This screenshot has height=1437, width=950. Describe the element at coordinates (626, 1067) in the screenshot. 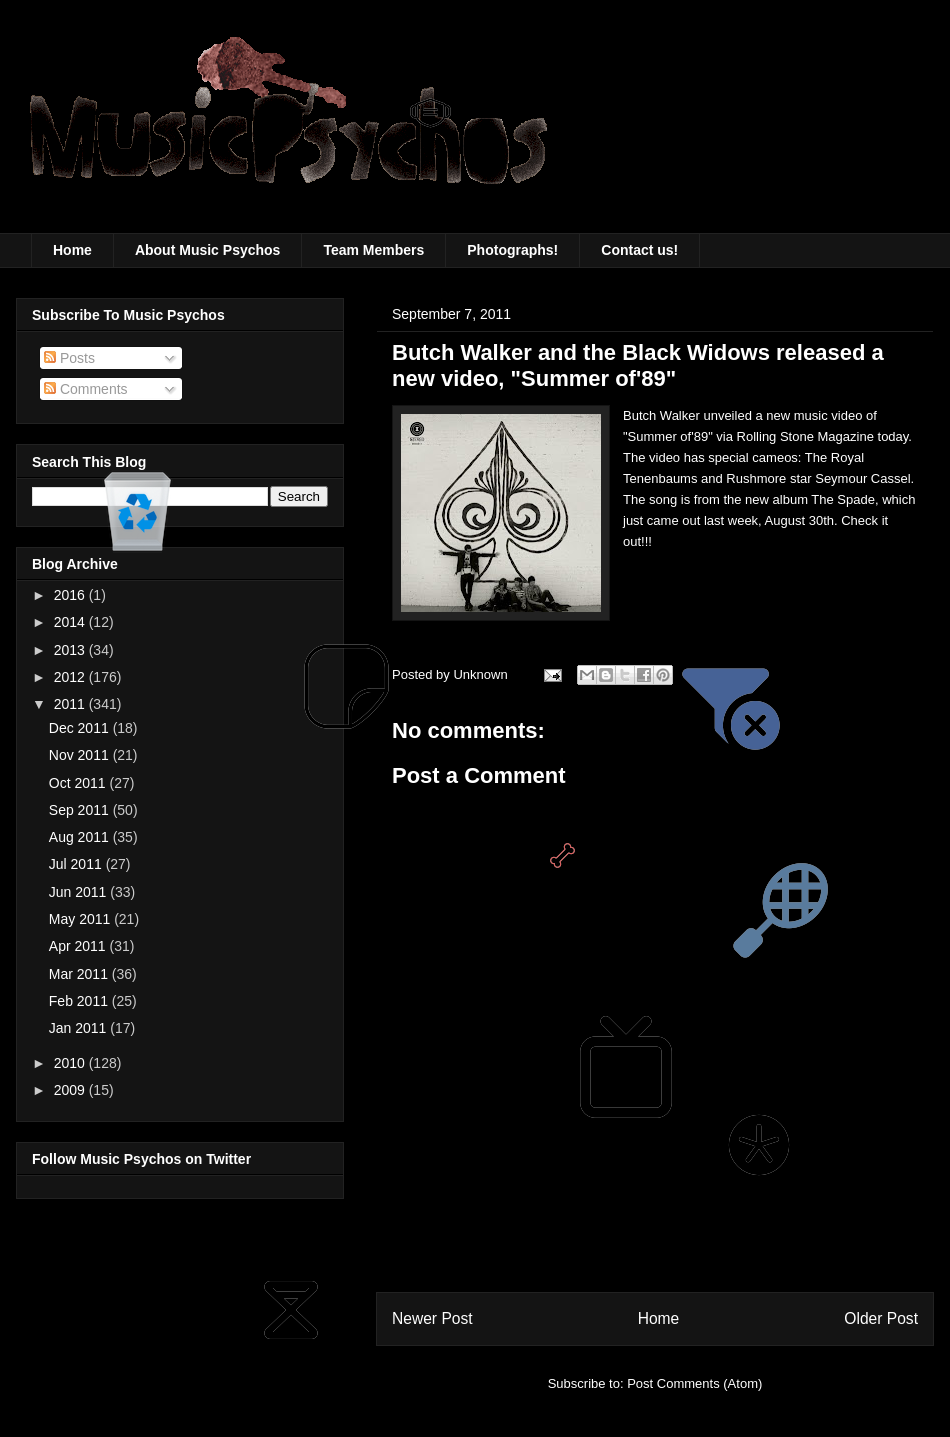

I see `access tv or video streaming content` at that location.